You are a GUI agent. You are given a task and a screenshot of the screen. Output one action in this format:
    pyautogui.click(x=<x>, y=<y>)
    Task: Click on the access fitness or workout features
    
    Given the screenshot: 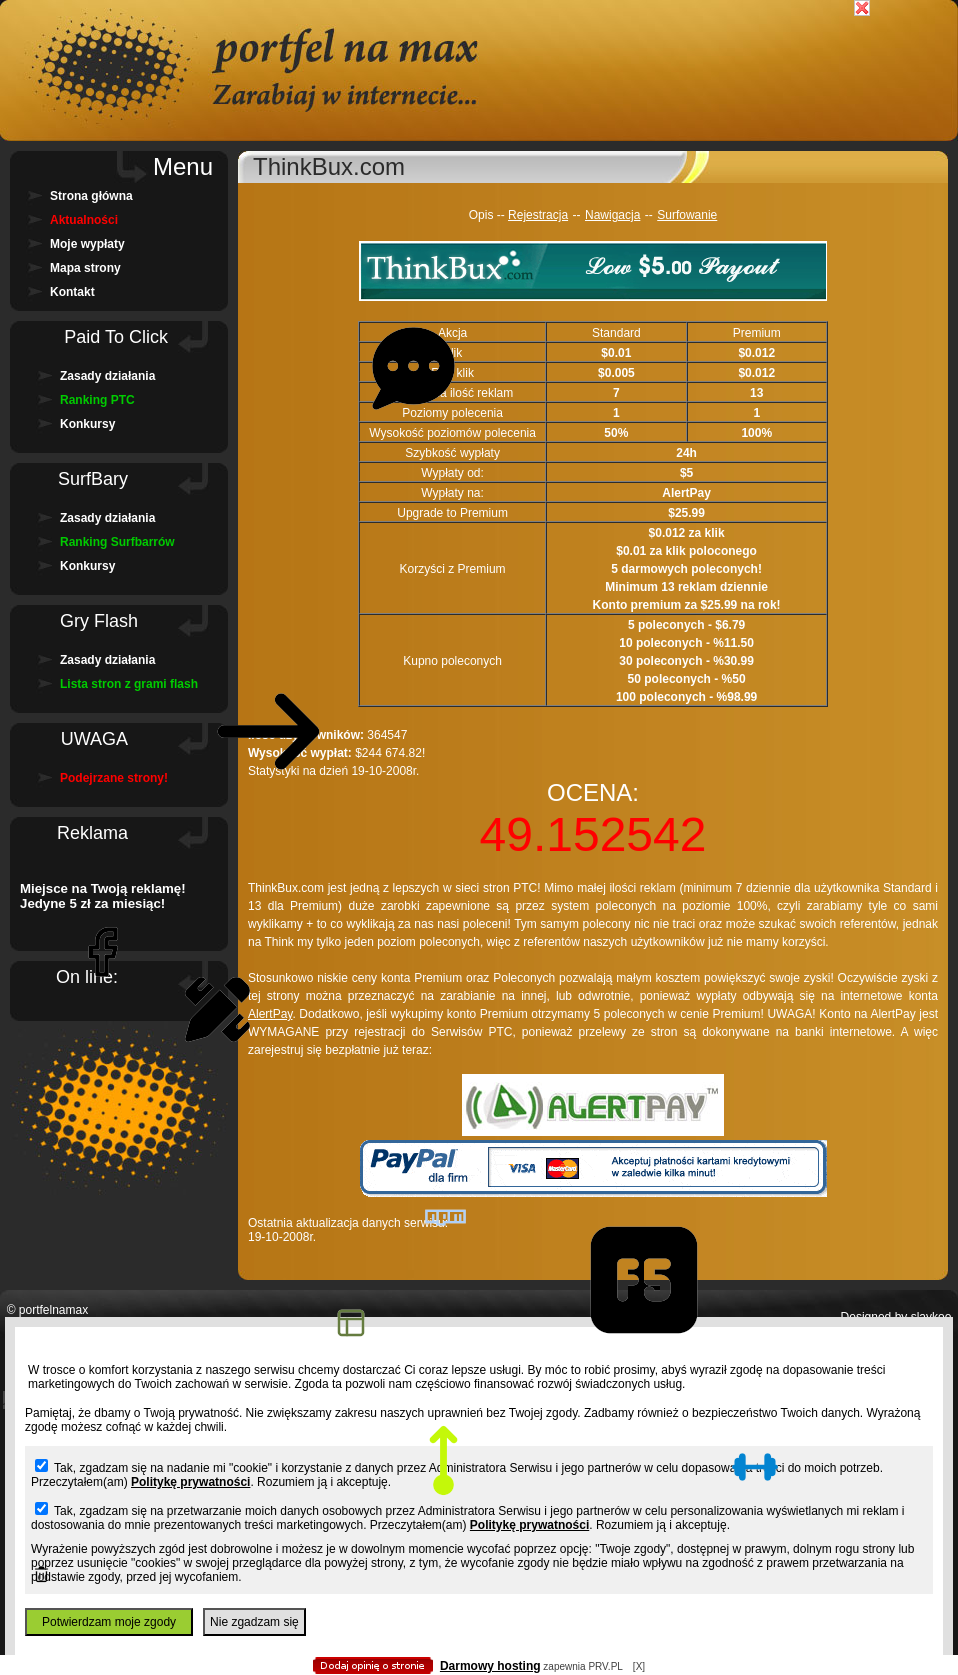 What is the action you would take?
    pyautogui.click(x=755, y=1467)
    